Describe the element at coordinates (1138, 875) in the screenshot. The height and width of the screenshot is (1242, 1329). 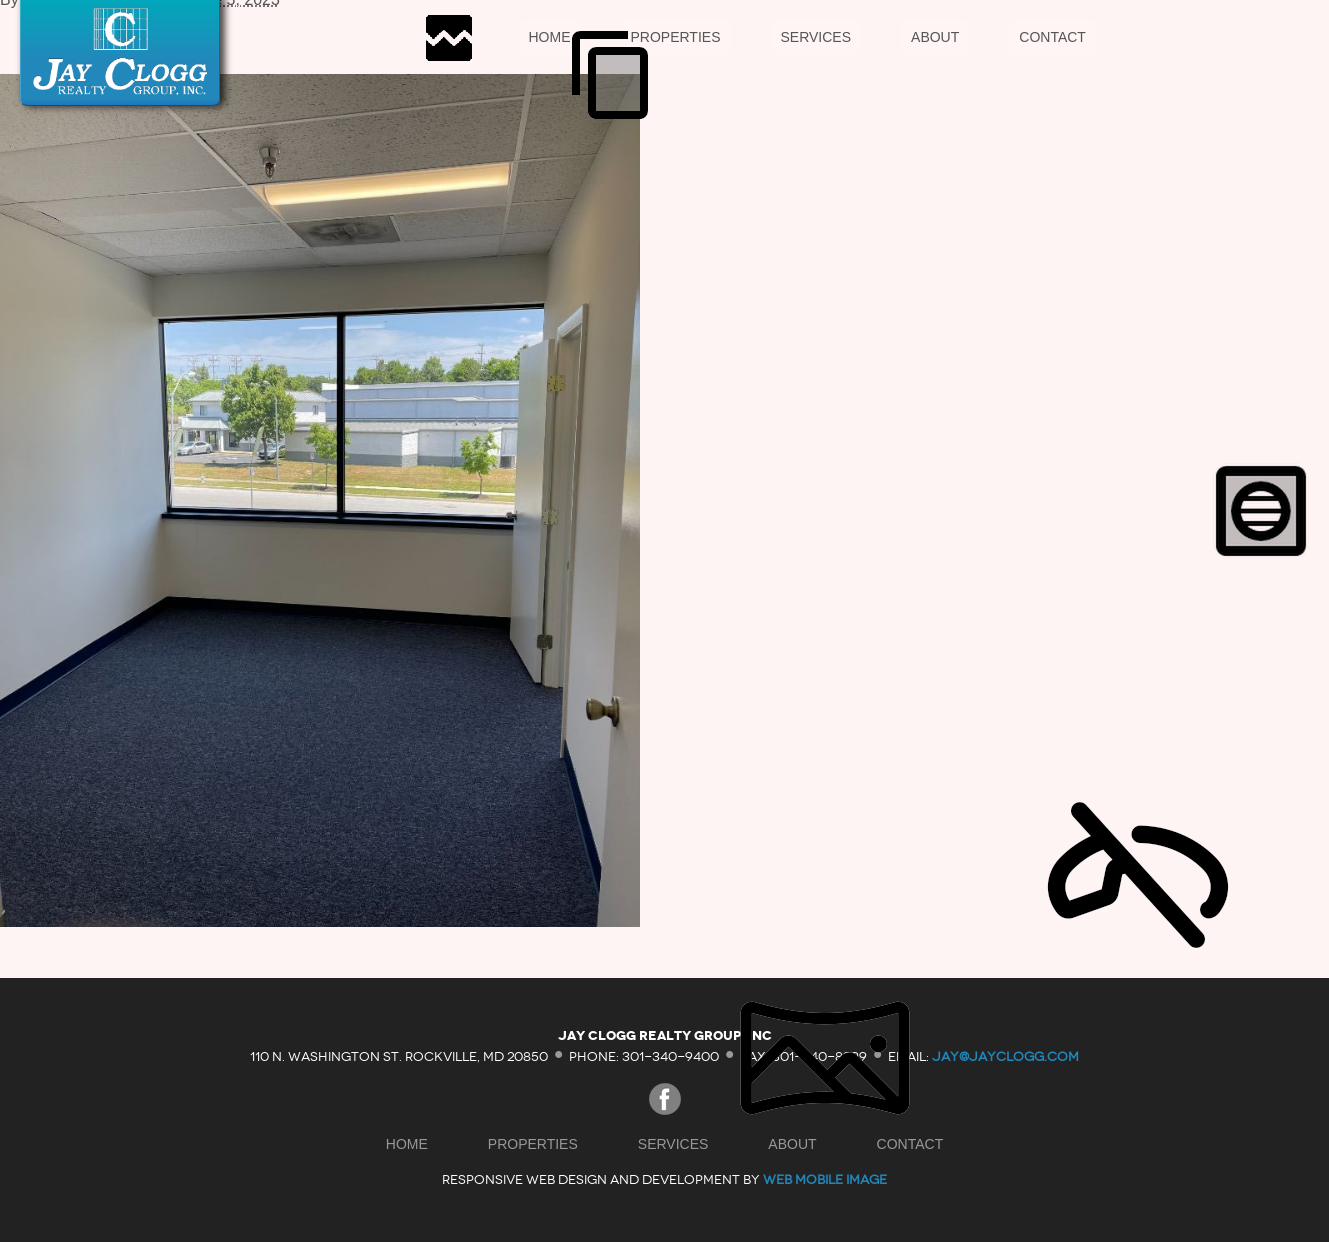
I see `end or reject an incoming call` at that location.